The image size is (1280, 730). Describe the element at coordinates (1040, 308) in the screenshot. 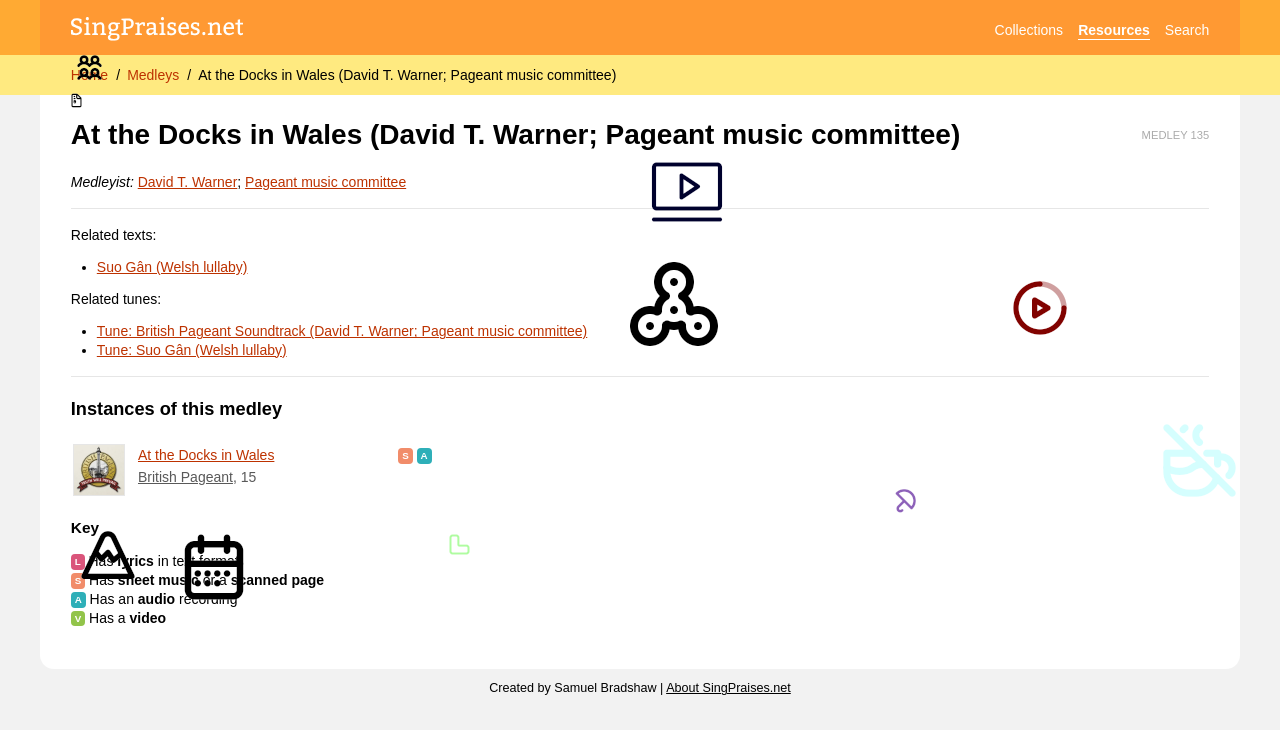

I see `open Parsinta video learning platform` at that location.